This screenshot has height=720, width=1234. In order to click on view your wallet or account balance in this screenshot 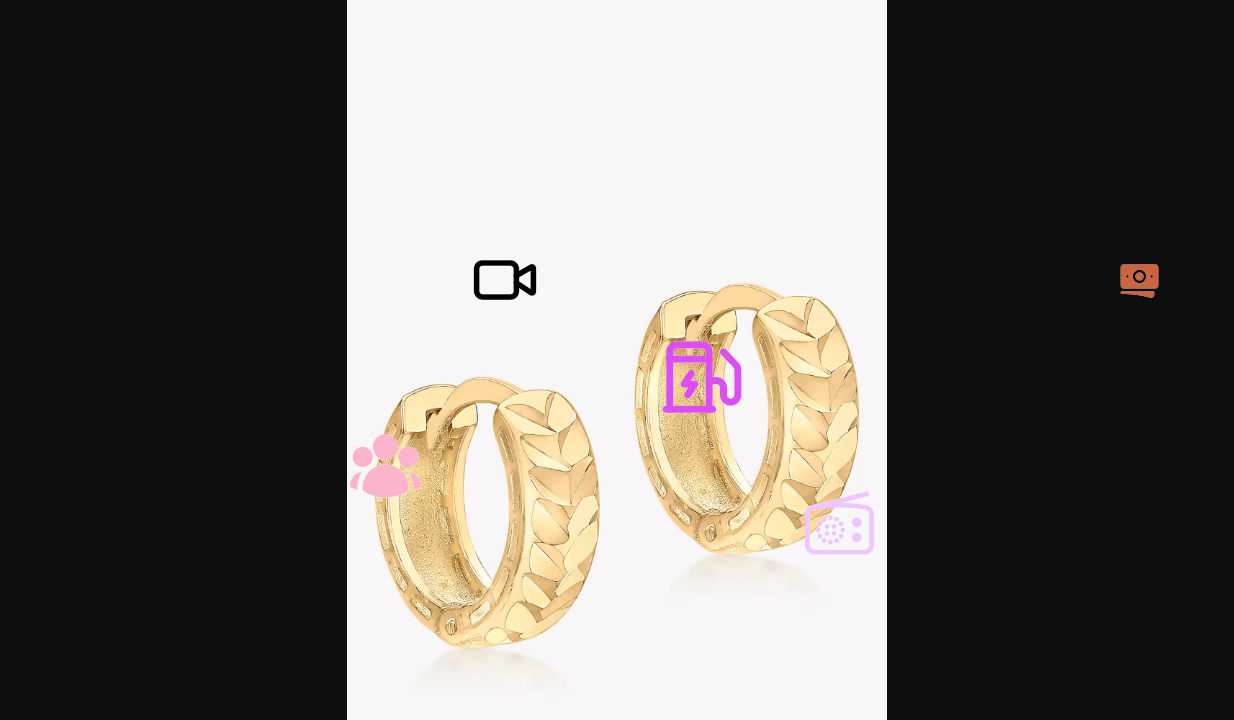, I will do `click(1139, 280)`.